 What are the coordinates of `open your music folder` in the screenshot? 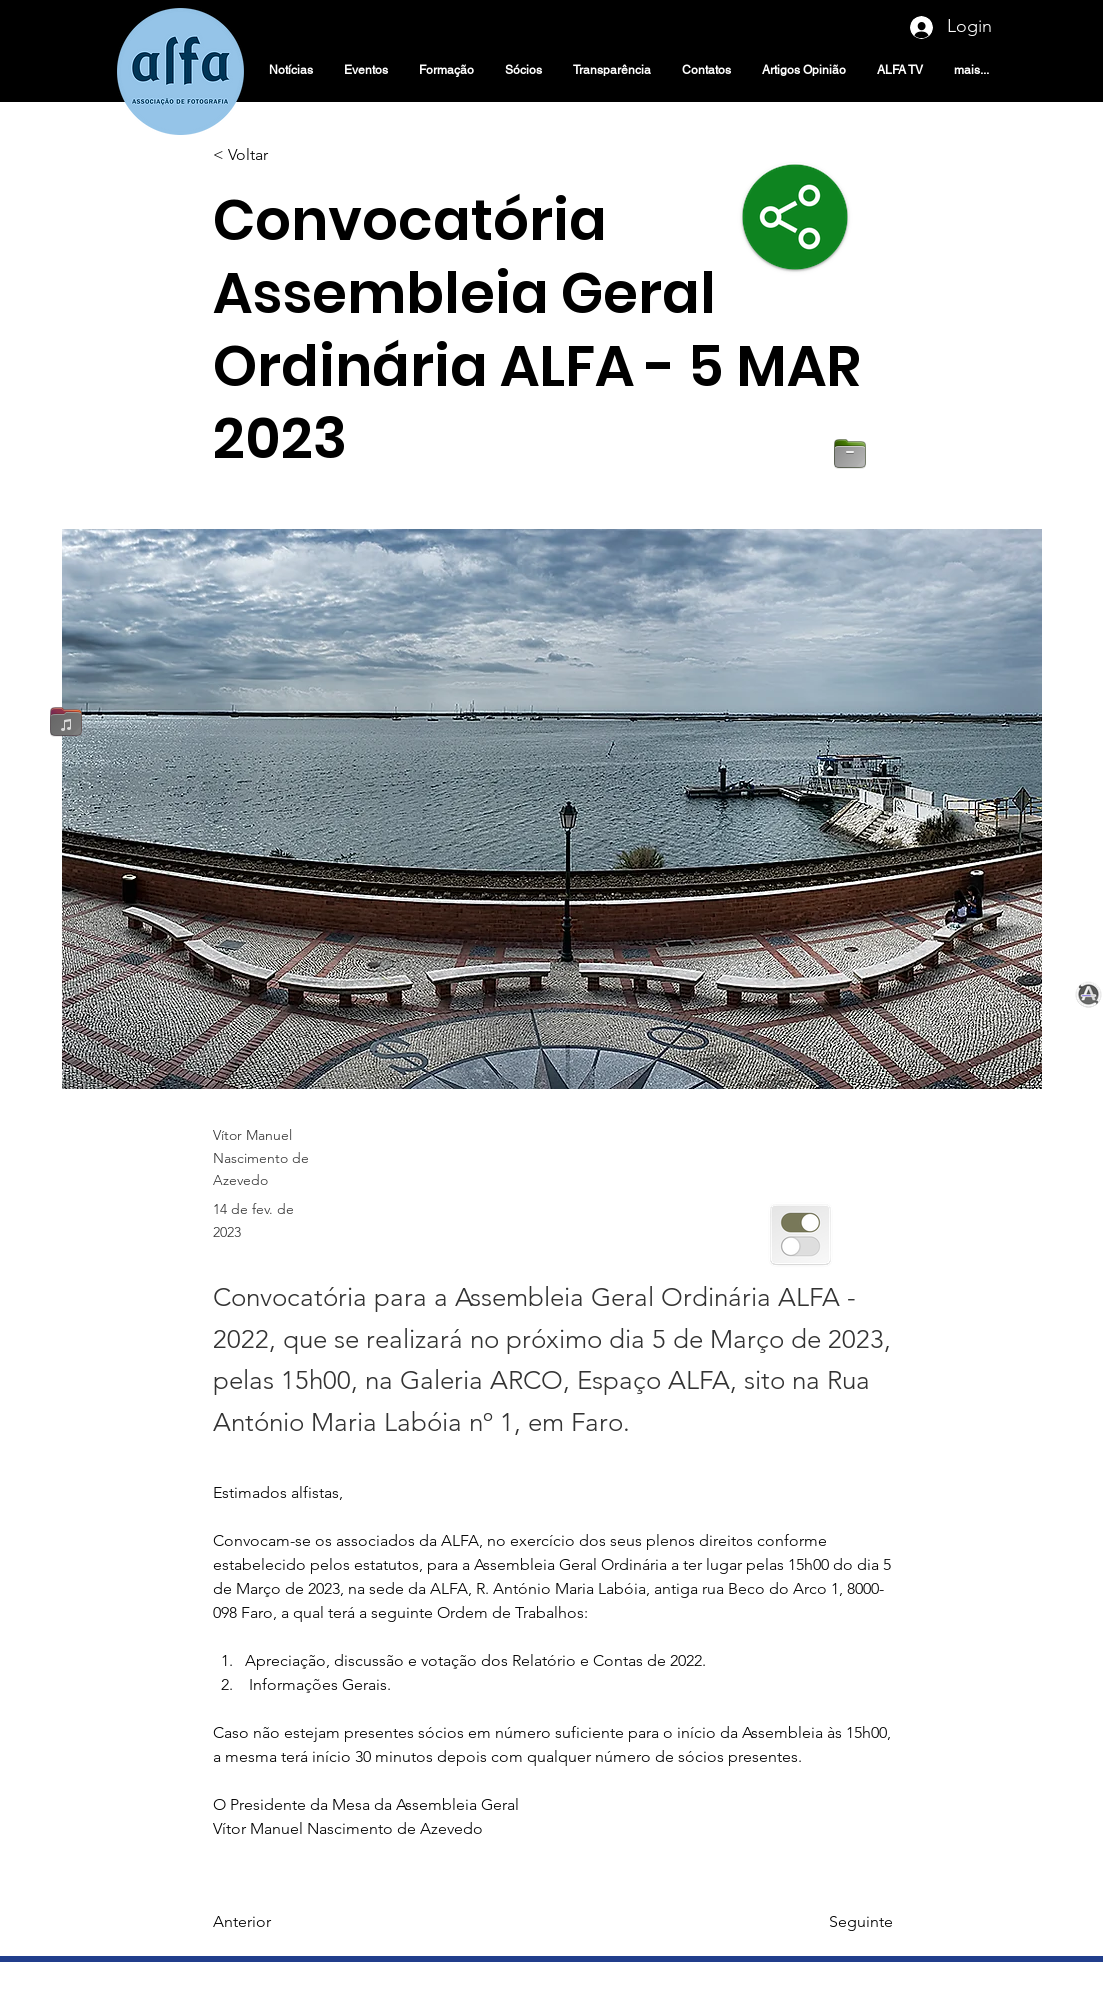 It's located at (66, 721).